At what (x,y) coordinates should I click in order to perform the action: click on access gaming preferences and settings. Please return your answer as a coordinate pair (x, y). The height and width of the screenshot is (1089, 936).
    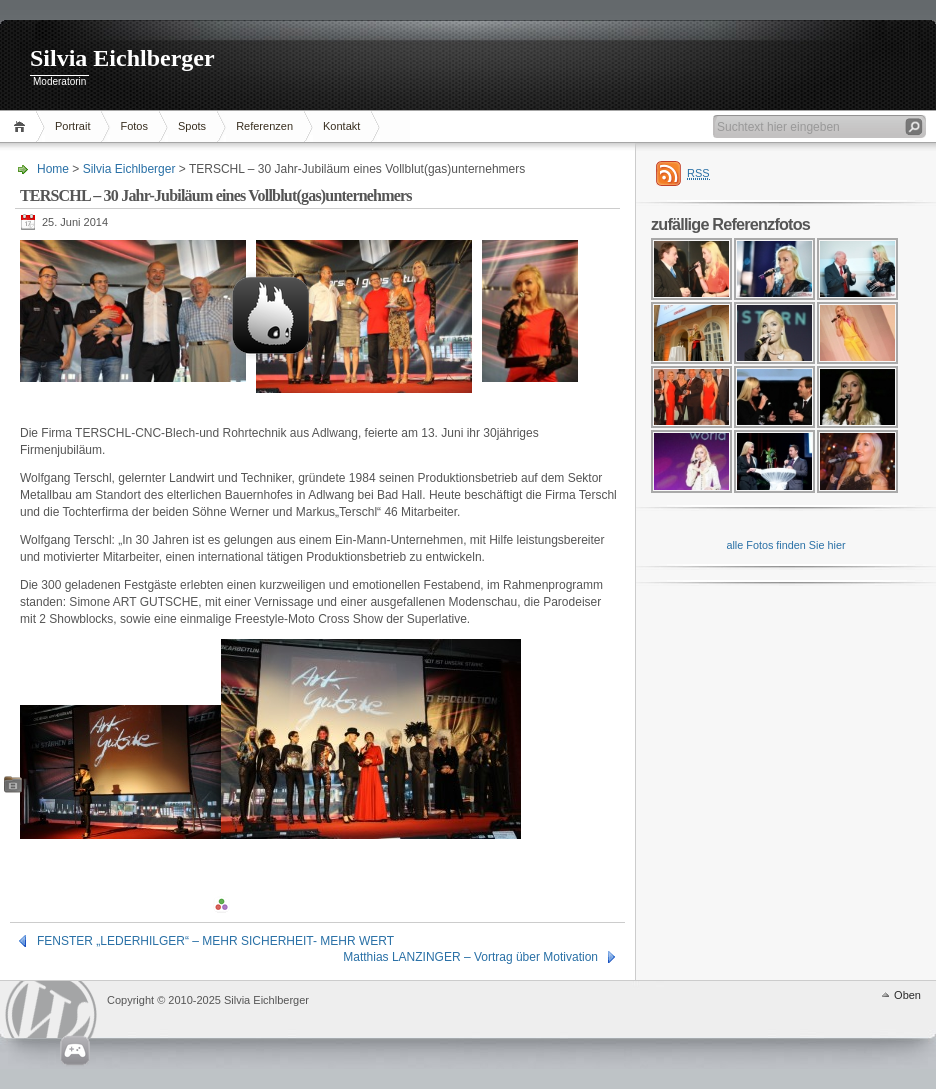
    Looking at the image, I should click on (75, 1051).